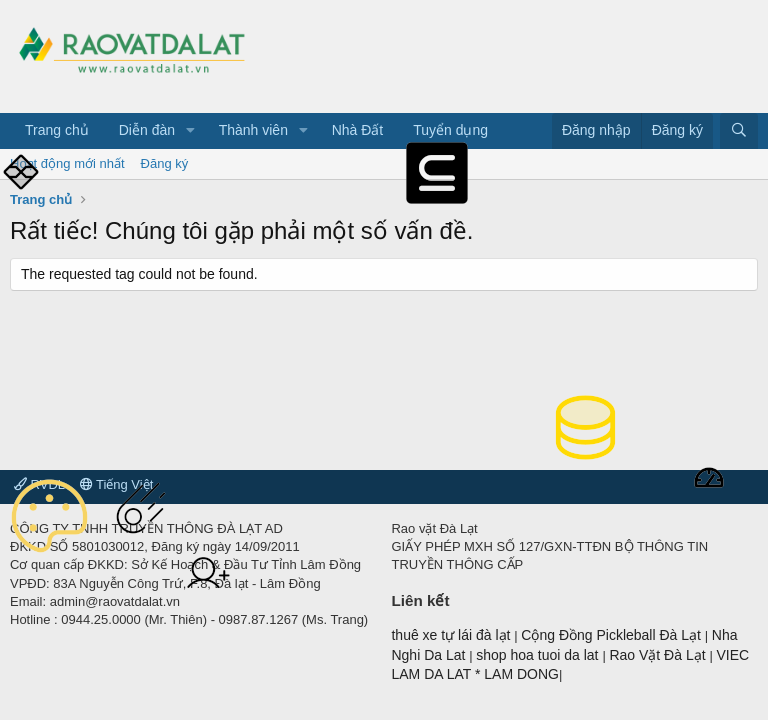 The height and width of the screenshot is (720, 768). I want to click on pay or receive money via pix, so click(21, 172).